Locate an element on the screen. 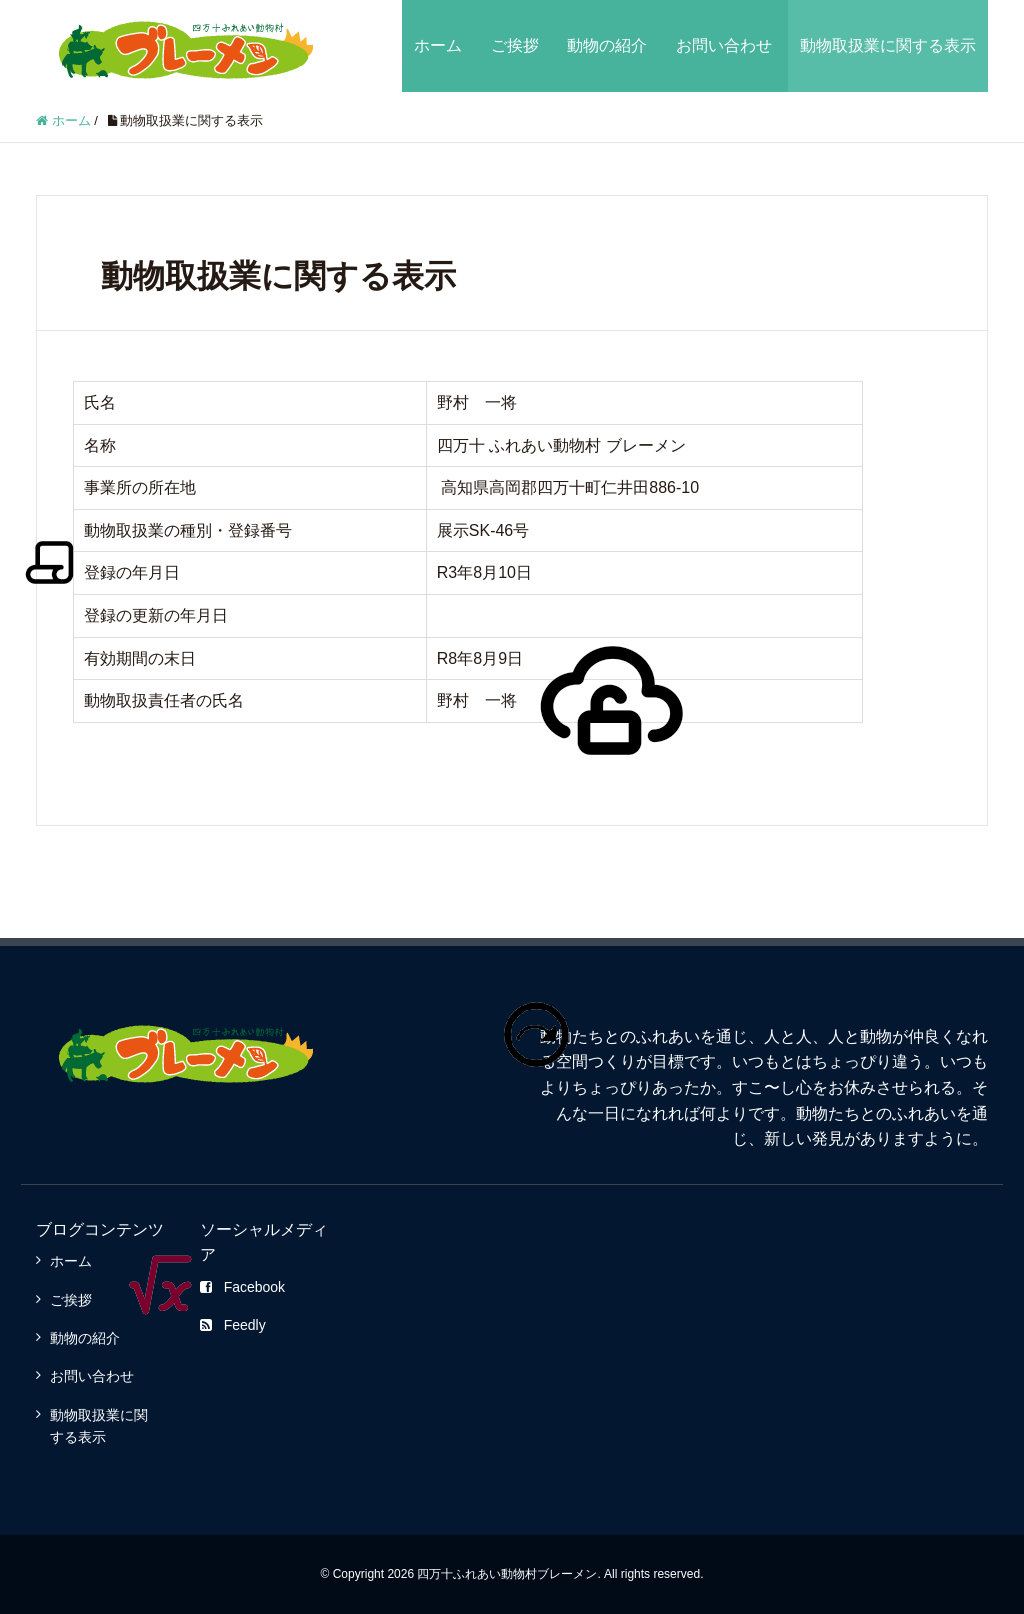 The height and width of the screenshot is (1614, 1024). view or edit scripts is located at coordinates (49, 562).